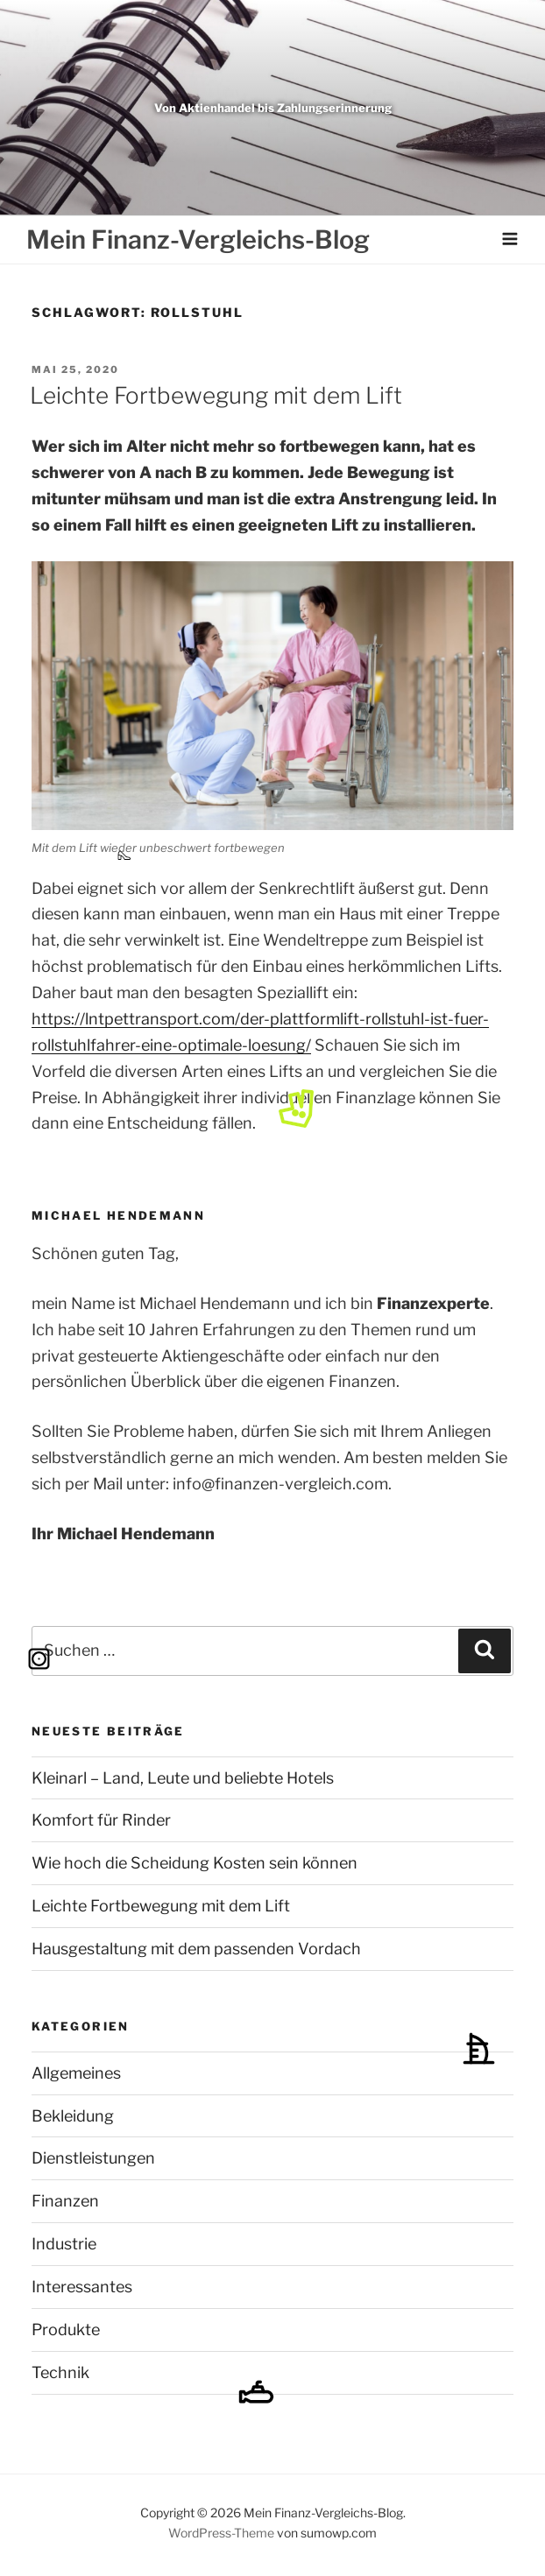 The image size is (545, 2576). I want to click on view landmark or tourist attraction, so click(478, 2048).